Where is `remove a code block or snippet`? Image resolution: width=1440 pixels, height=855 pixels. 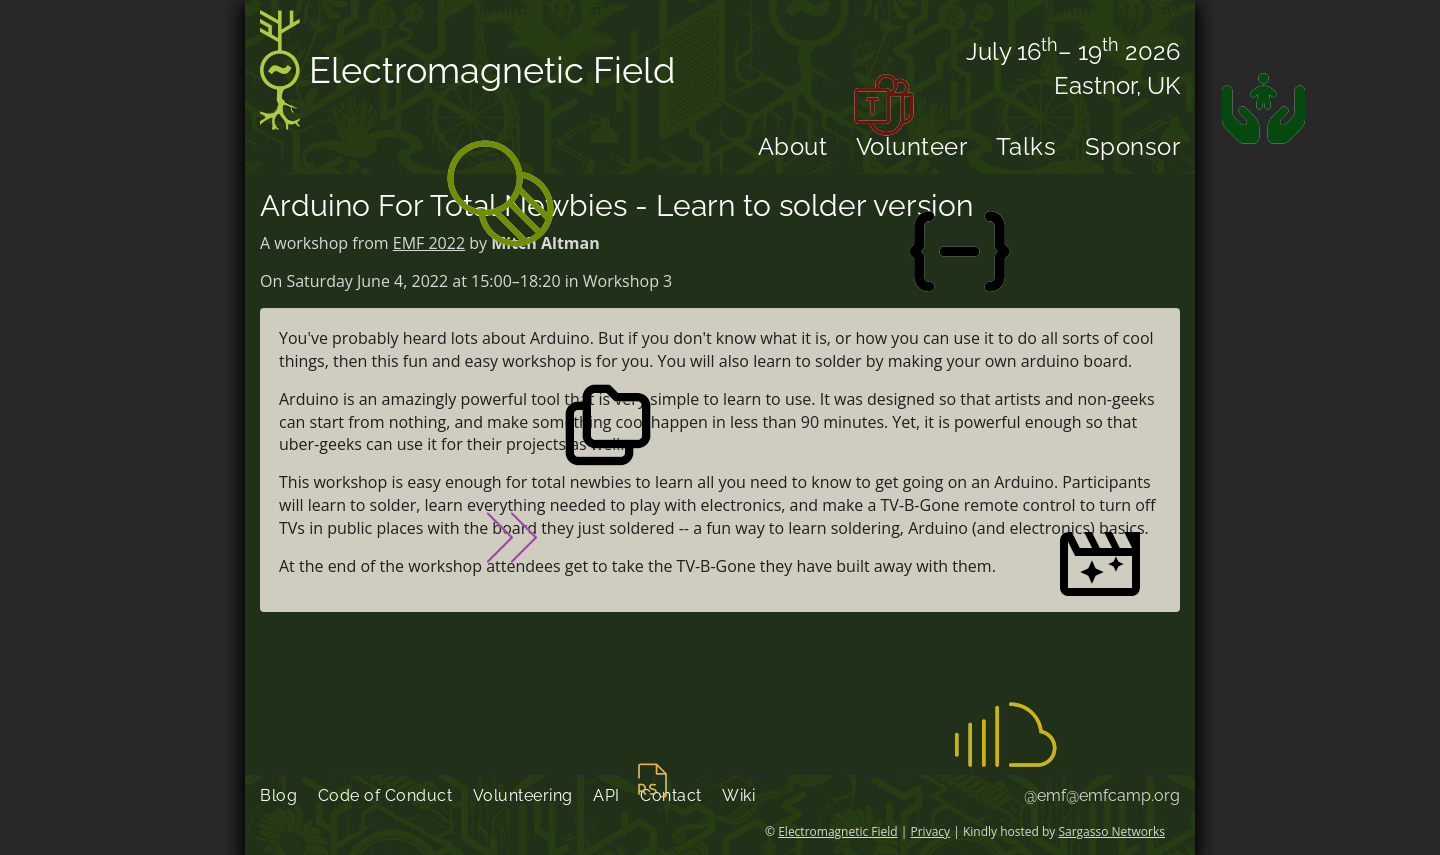 remove a code block or snippet is located at coordinates (959, 251).